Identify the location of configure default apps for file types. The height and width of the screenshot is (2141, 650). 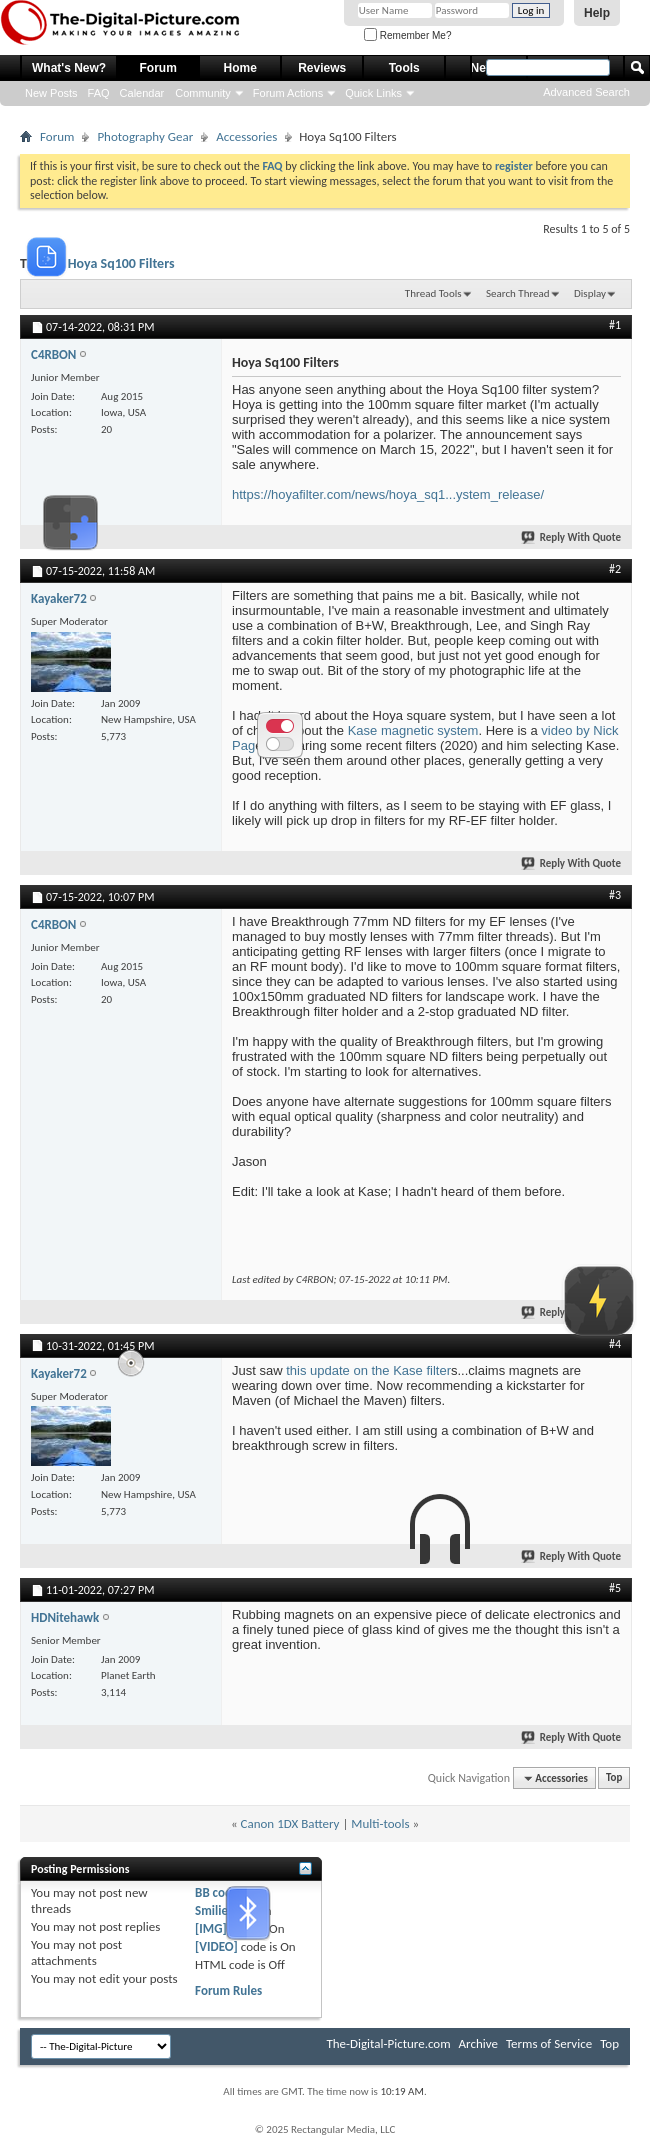
(46, 257).